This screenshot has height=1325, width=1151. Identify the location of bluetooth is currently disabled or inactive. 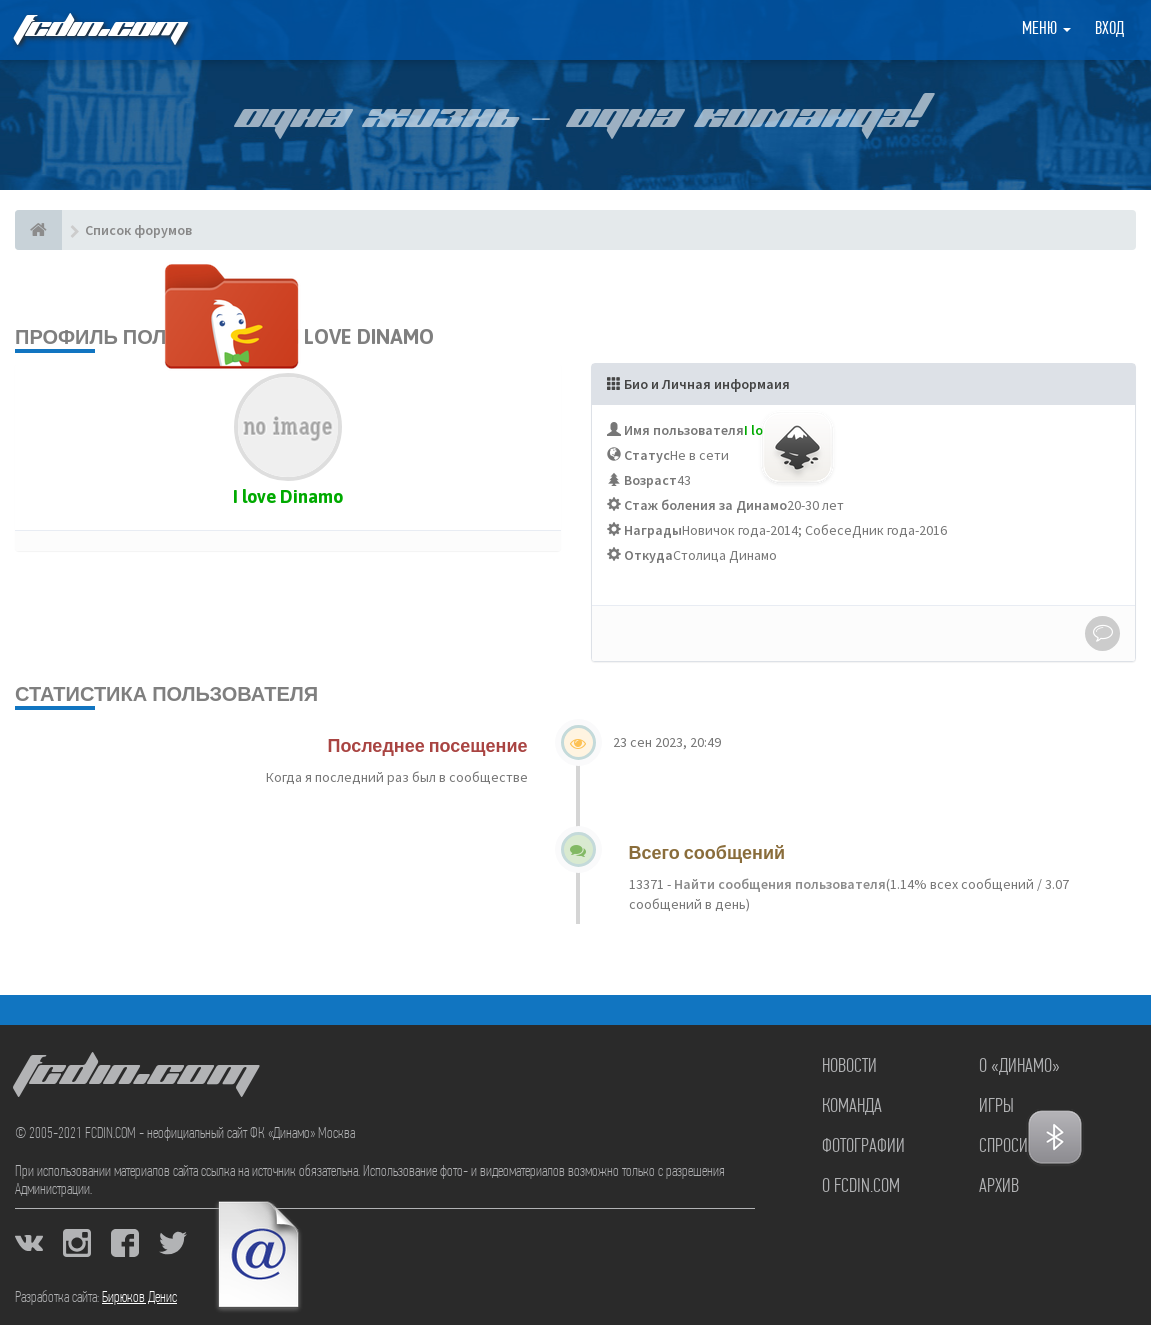
(1055, 1138).